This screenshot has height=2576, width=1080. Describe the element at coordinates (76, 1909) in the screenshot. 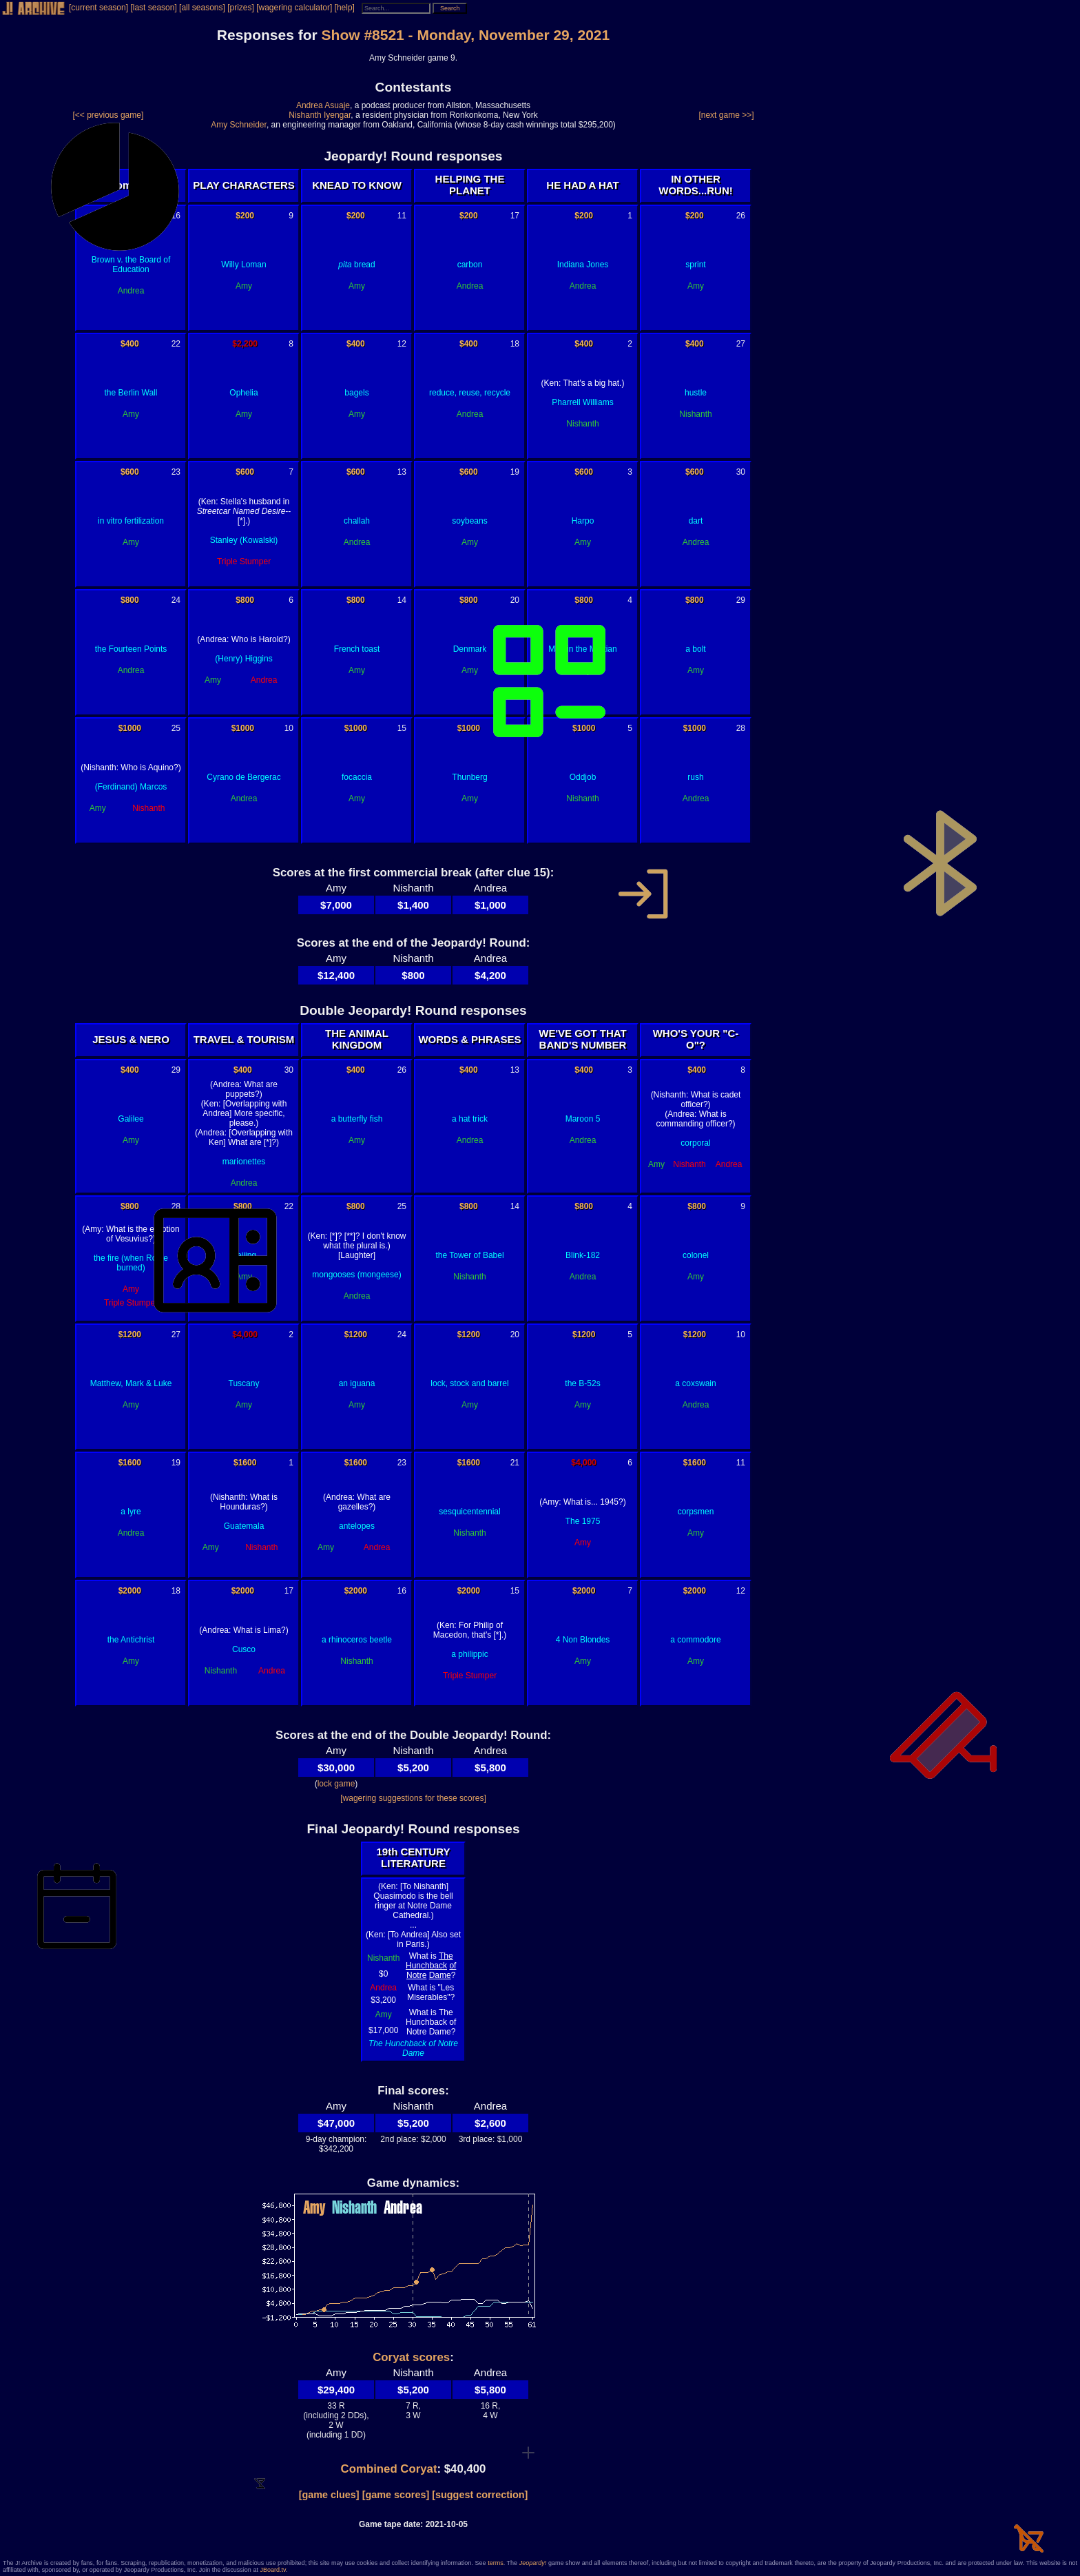

I see `remove an event from calendar` at that location.